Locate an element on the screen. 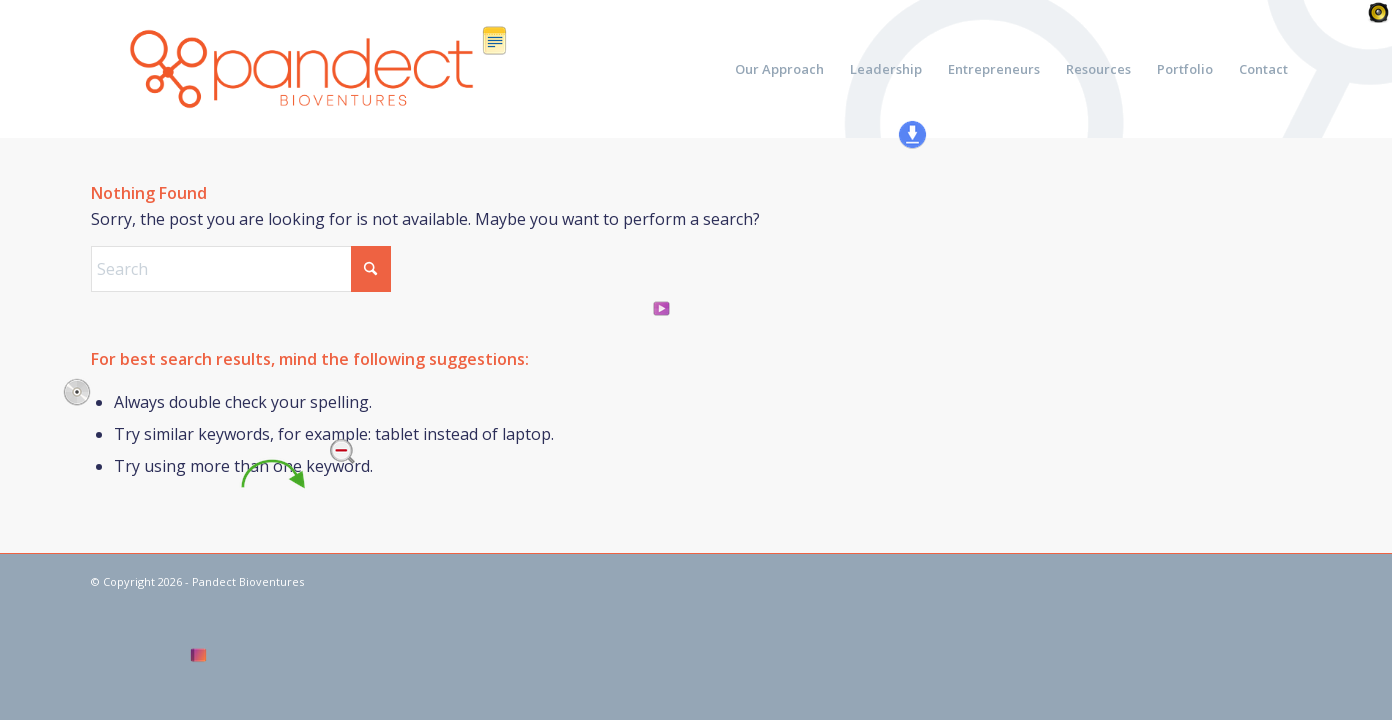 This screenshot has height=720, width=1392. open media player application is located at coordinates (661, 308).